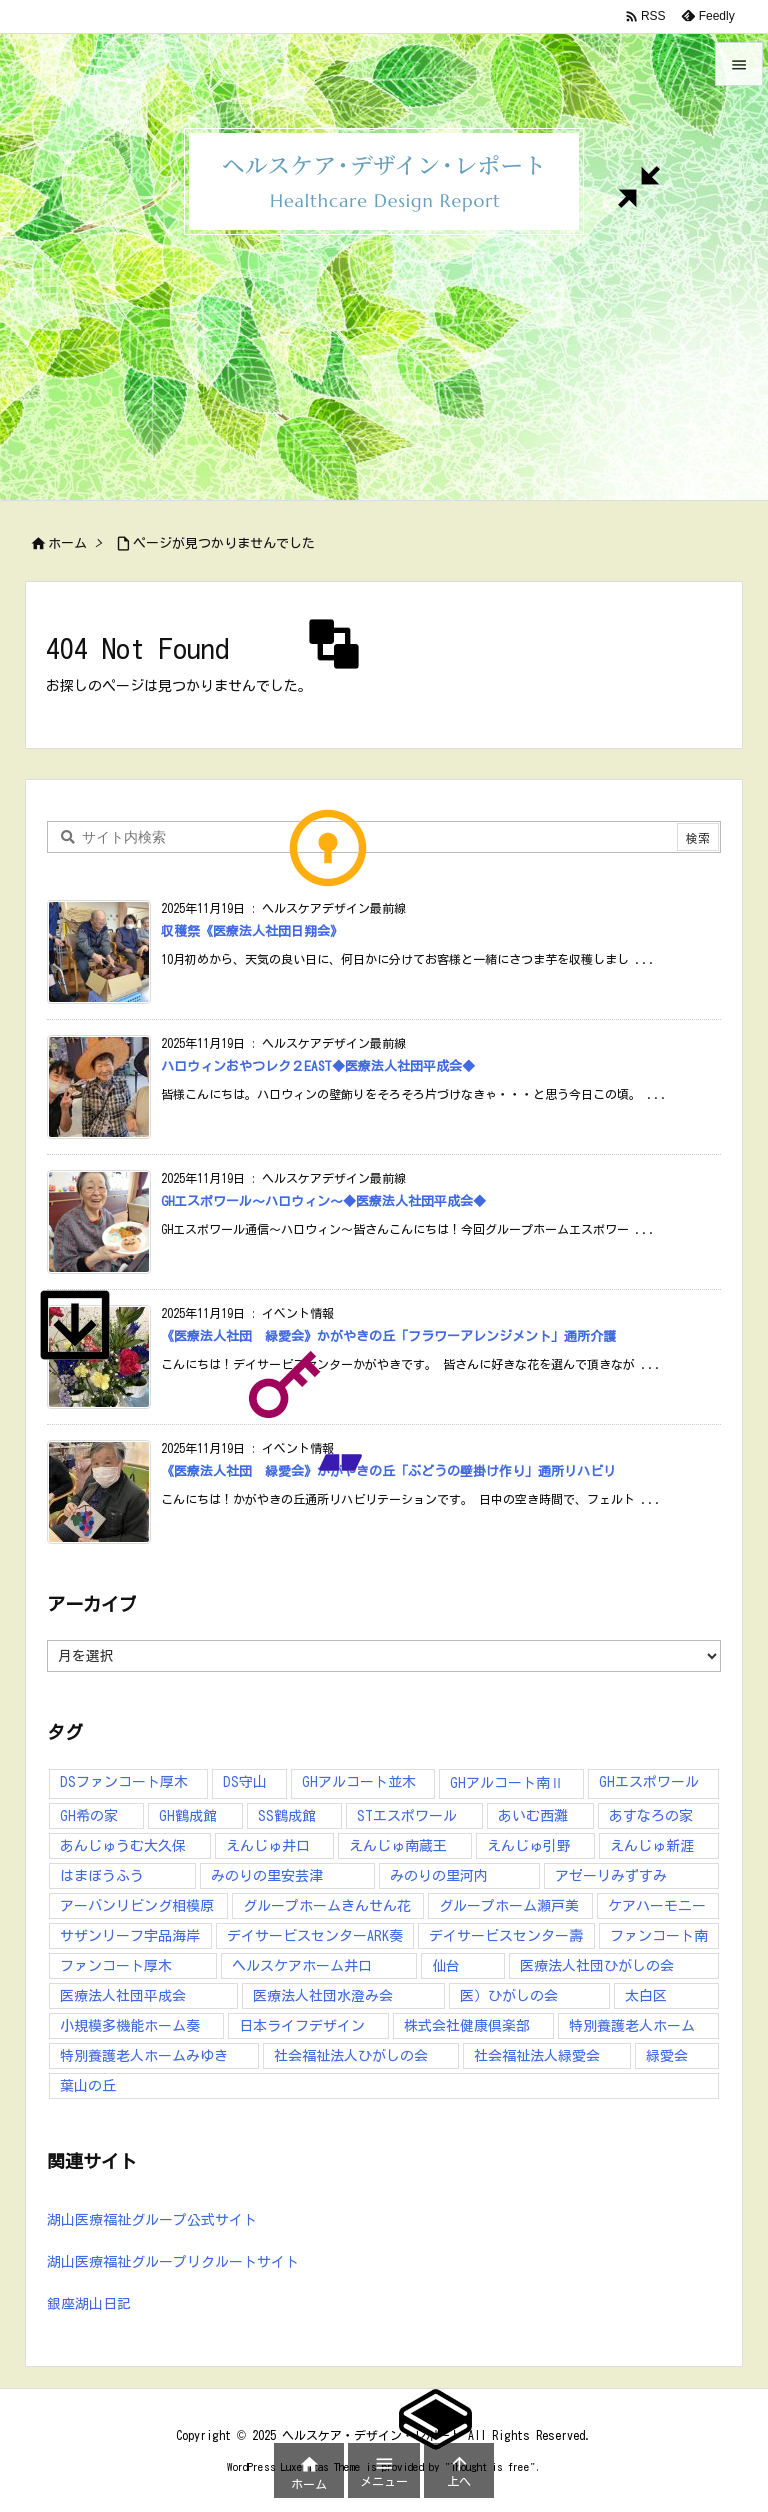 This screenshot has width=768, height=2512. I want to click on send selected object to back of layer stack, so click(334, 644).